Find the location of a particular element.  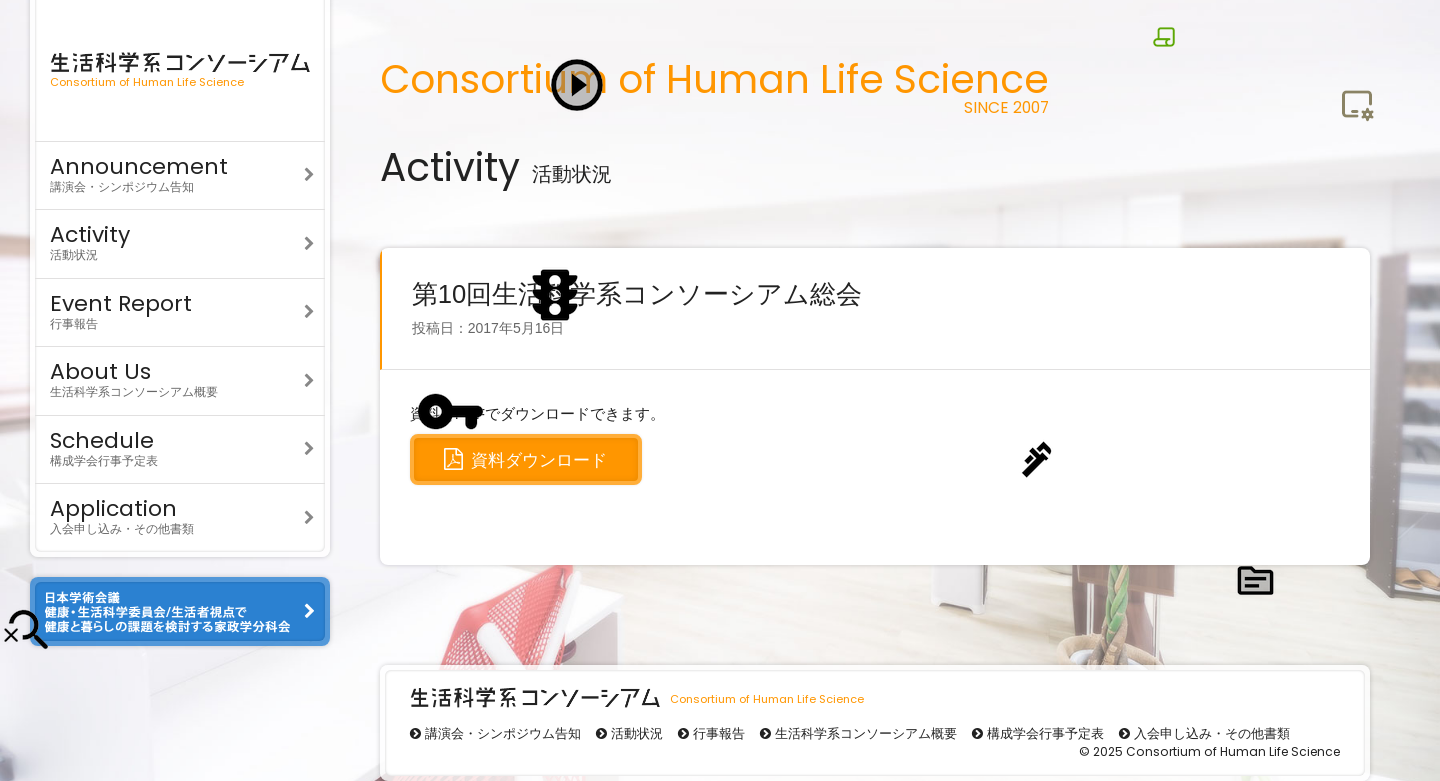

view traffic conditions on map is located at coordinates (555, 295).